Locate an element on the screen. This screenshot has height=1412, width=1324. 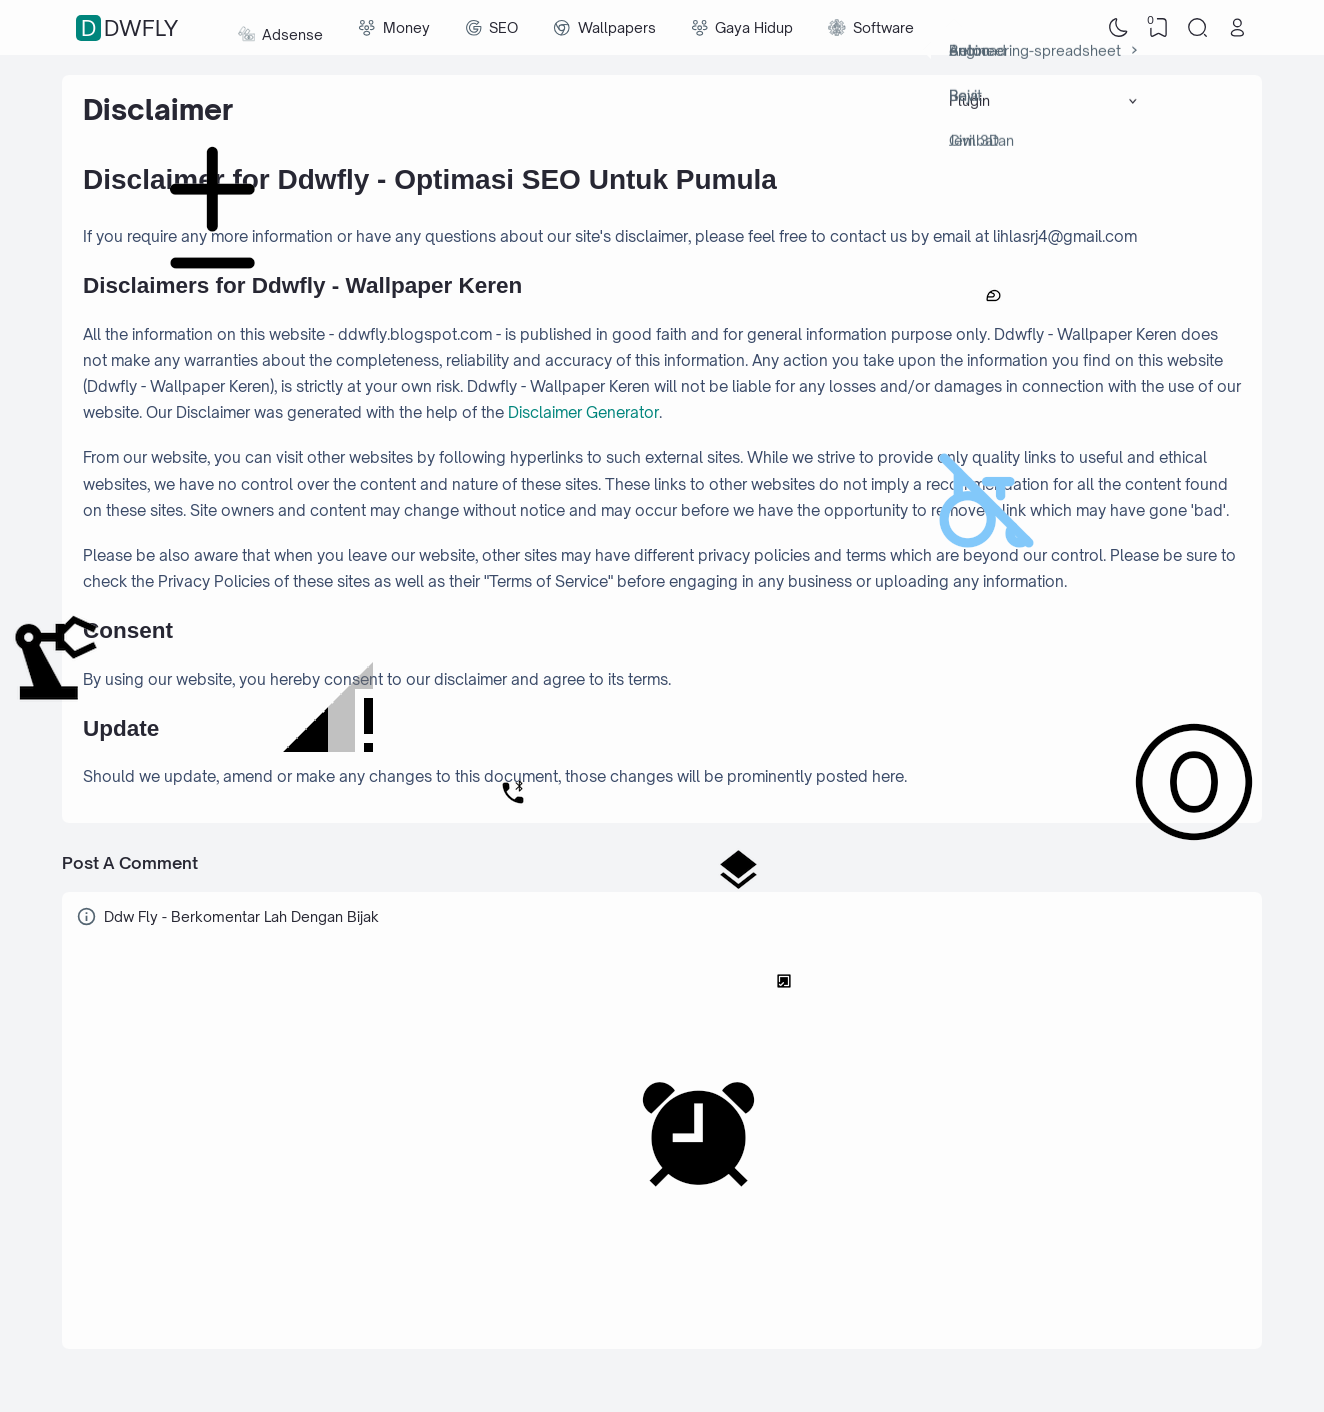
set or manage alarms is located at coordinates (698, 1133).